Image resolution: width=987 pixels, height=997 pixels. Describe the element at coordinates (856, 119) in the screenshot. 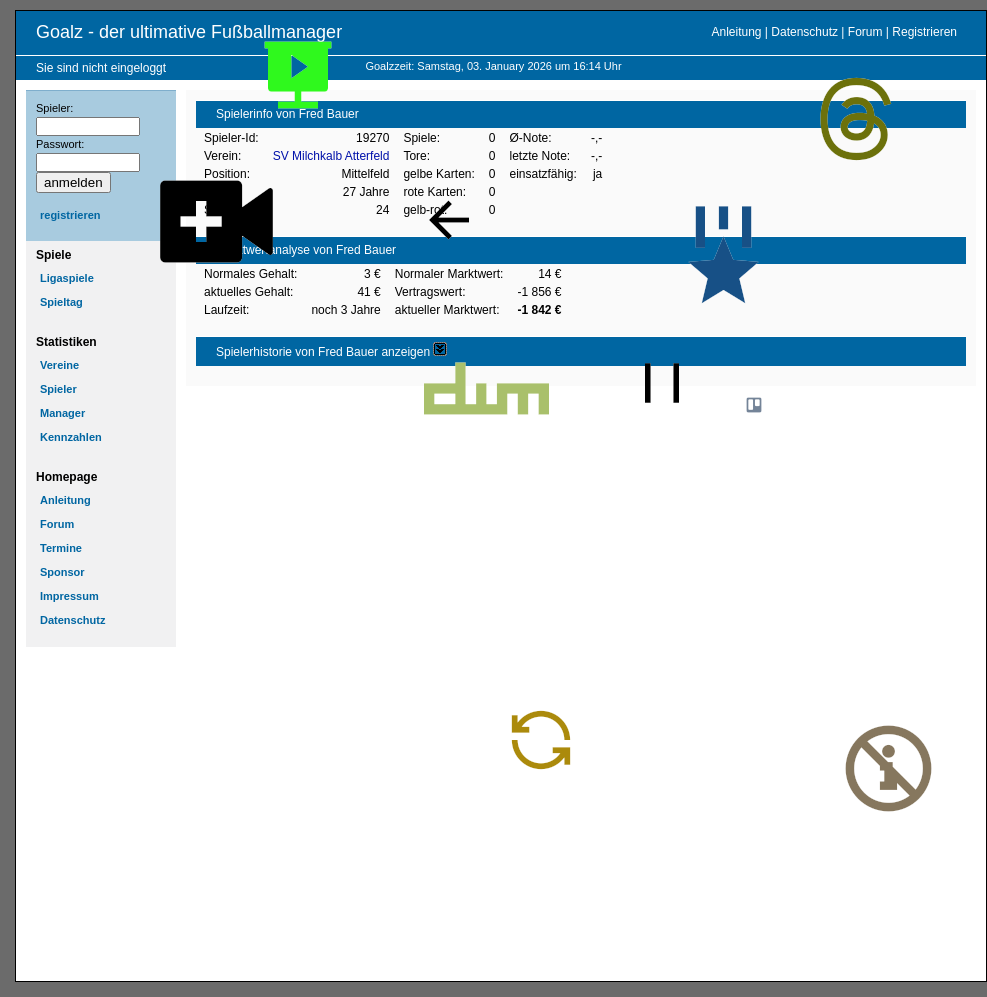

I see `open the Threads app` at that location.